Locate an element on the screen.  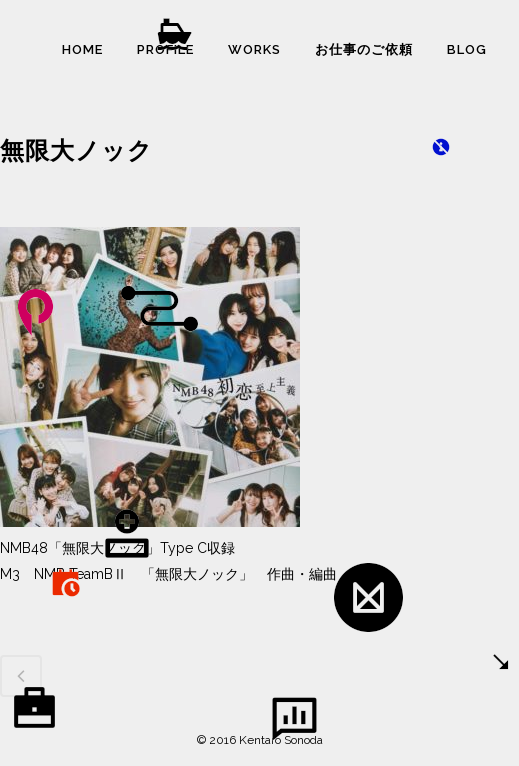
view nearby ports or maritime locations is located at coordinates (174, 35).